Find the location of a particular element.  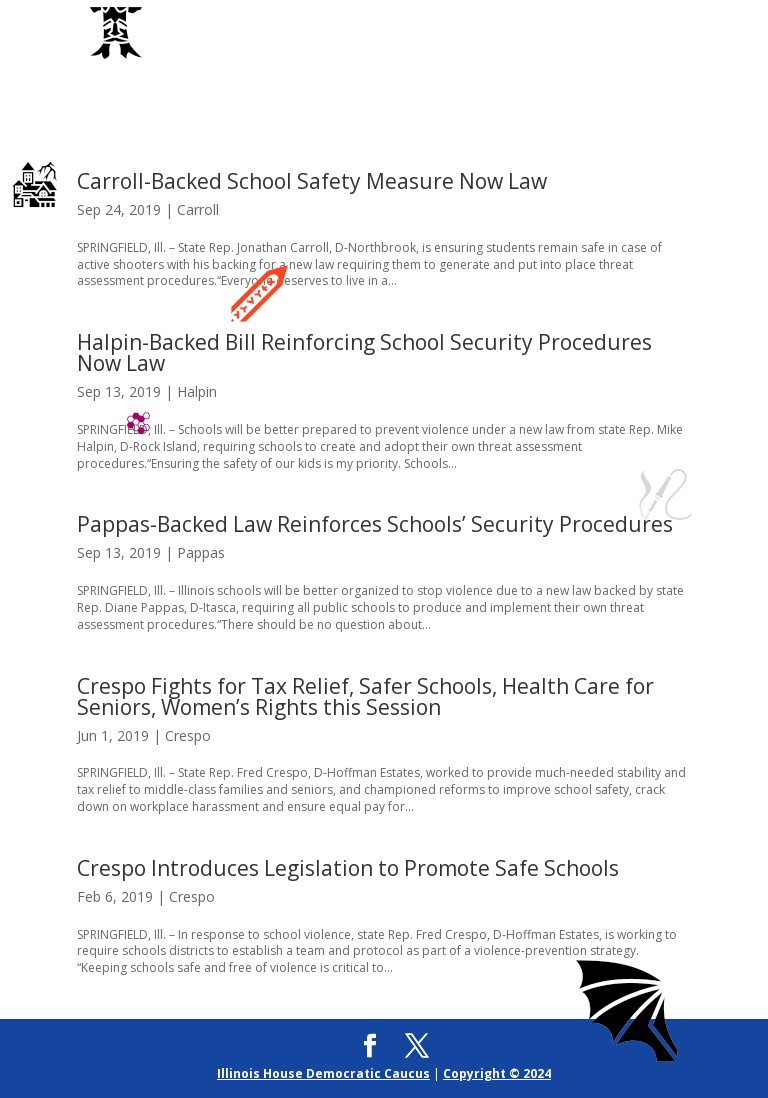

access hexagonal grid or tile-based game mode is located at coordinates (138, 422).